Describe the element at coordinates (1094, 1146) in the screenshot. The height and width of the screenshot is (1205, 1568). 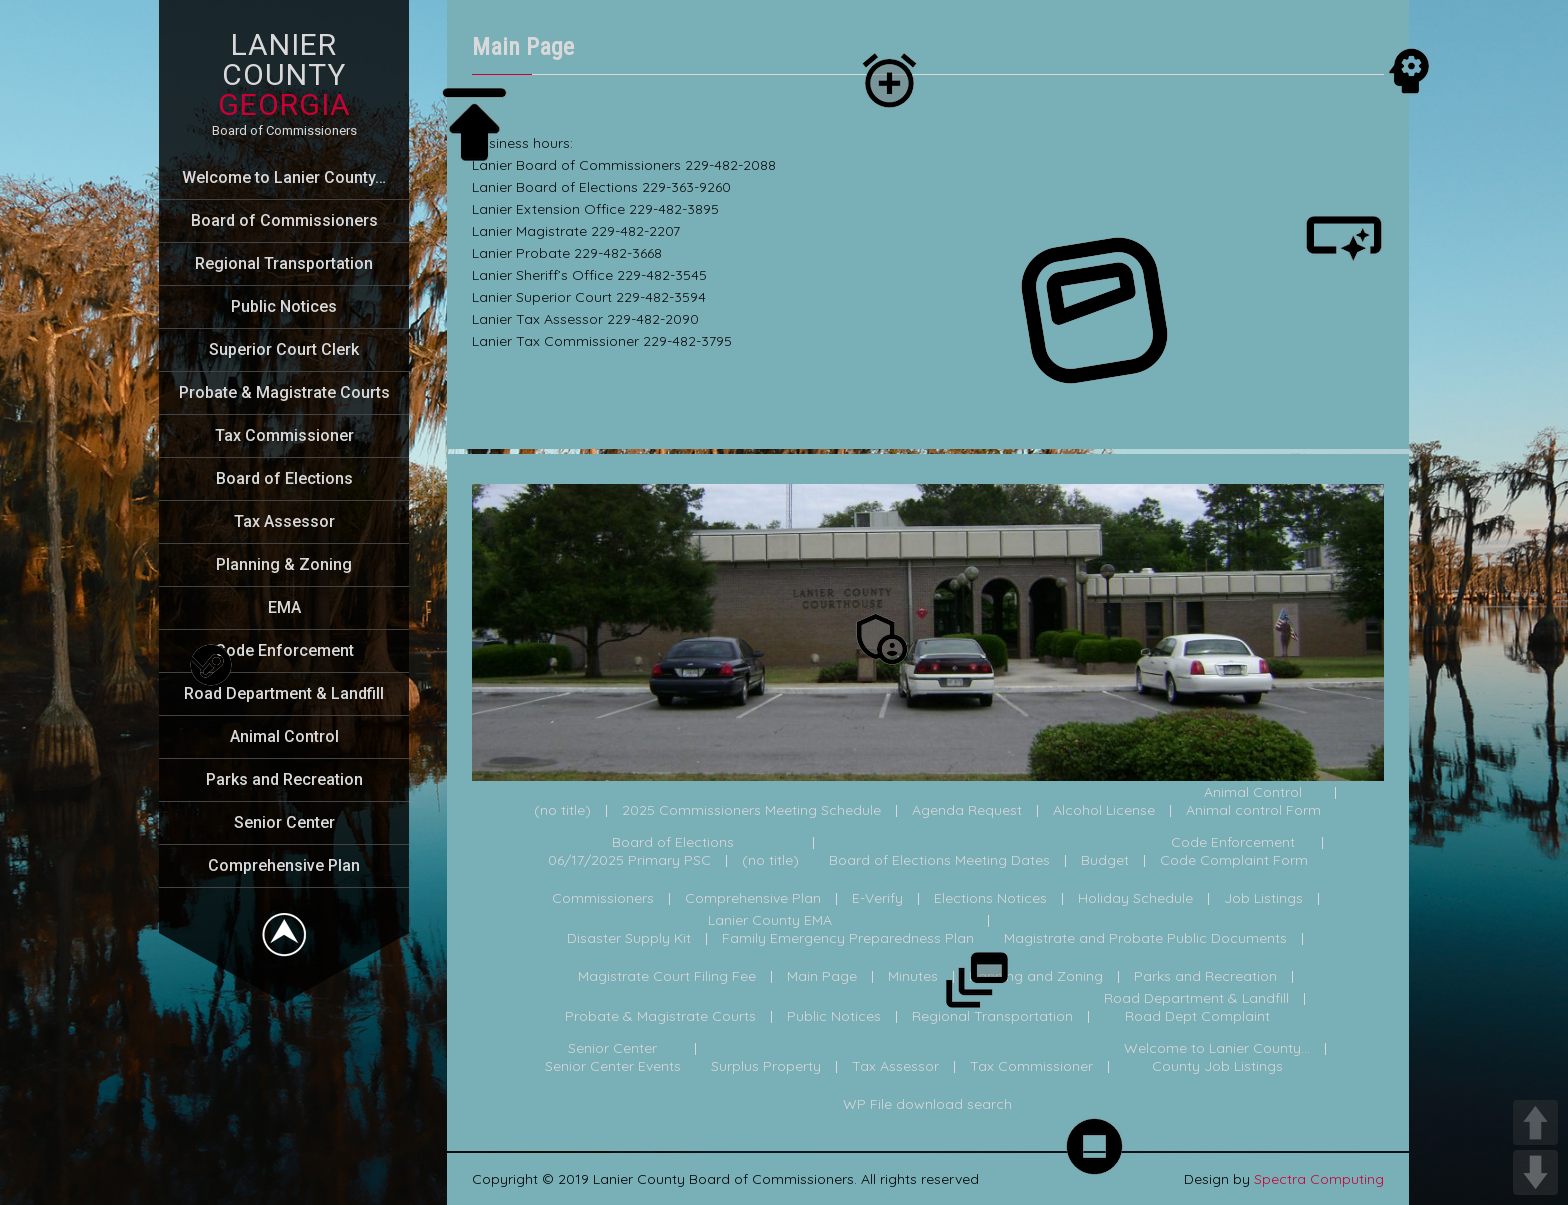
I see `stop playback` at that location.